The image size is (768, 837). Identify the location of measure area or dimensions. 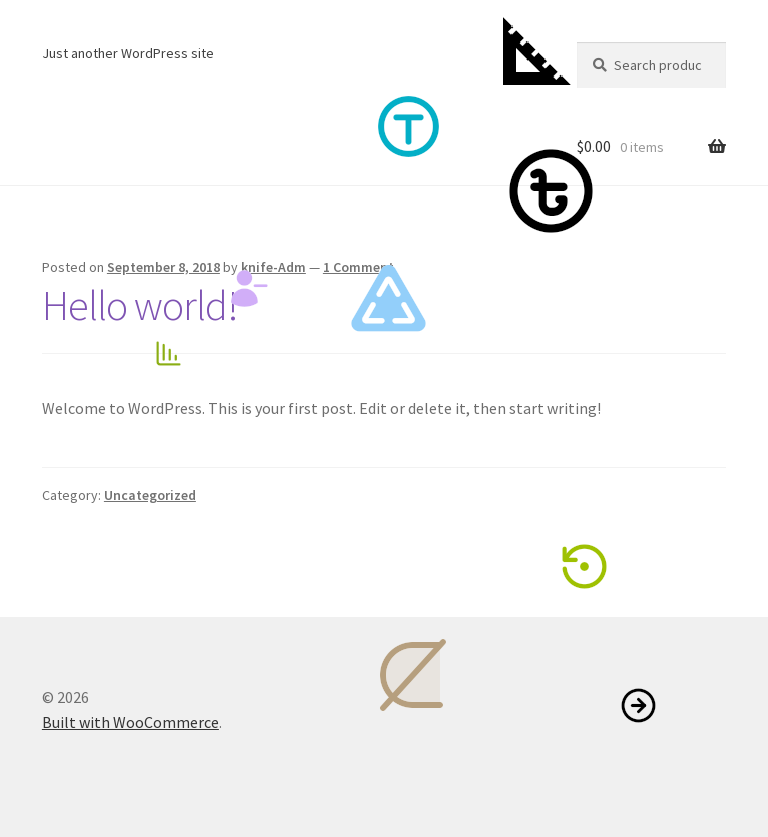
(537, 51).